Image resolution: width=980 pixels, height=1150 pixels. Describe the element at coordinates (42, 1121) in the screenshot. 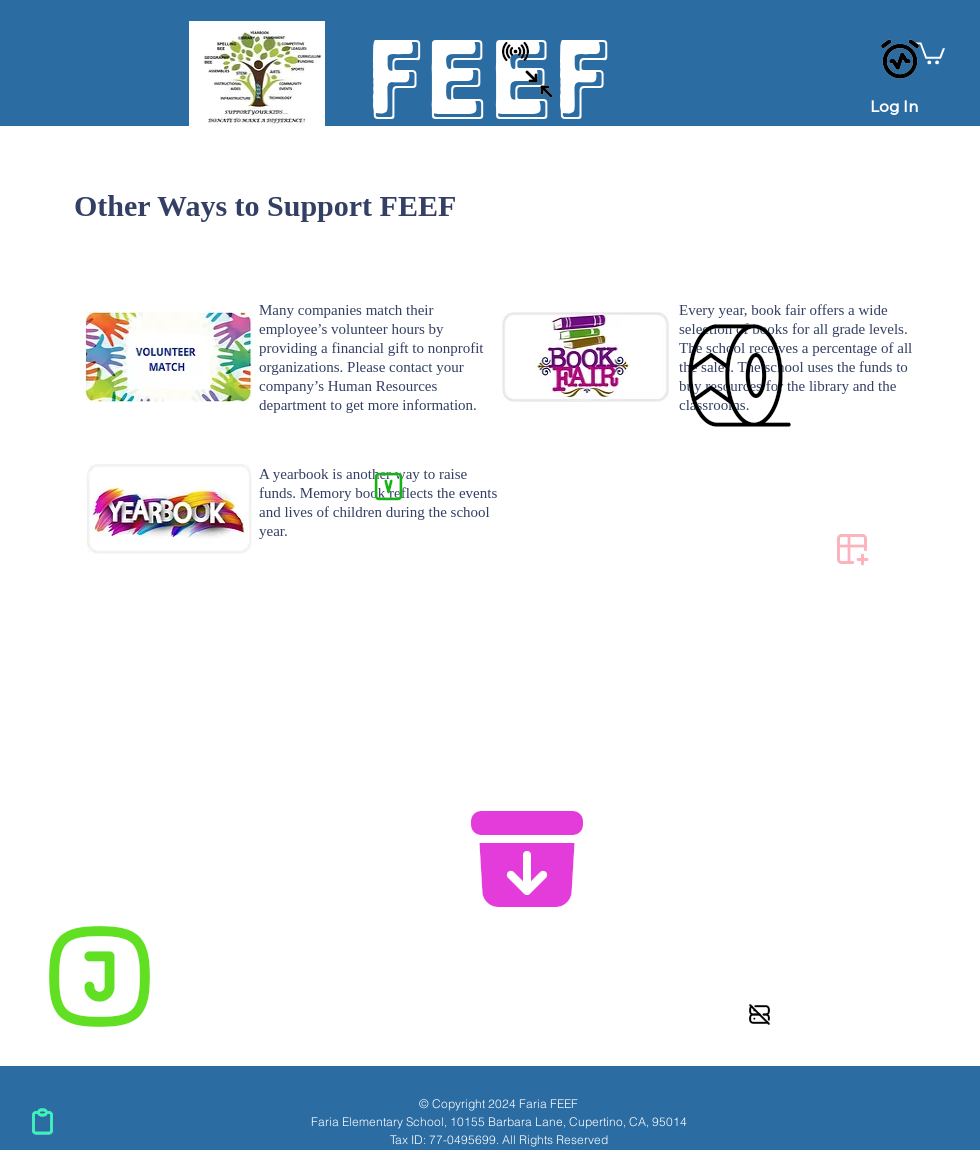

I see `copy to clipboard` at that location.